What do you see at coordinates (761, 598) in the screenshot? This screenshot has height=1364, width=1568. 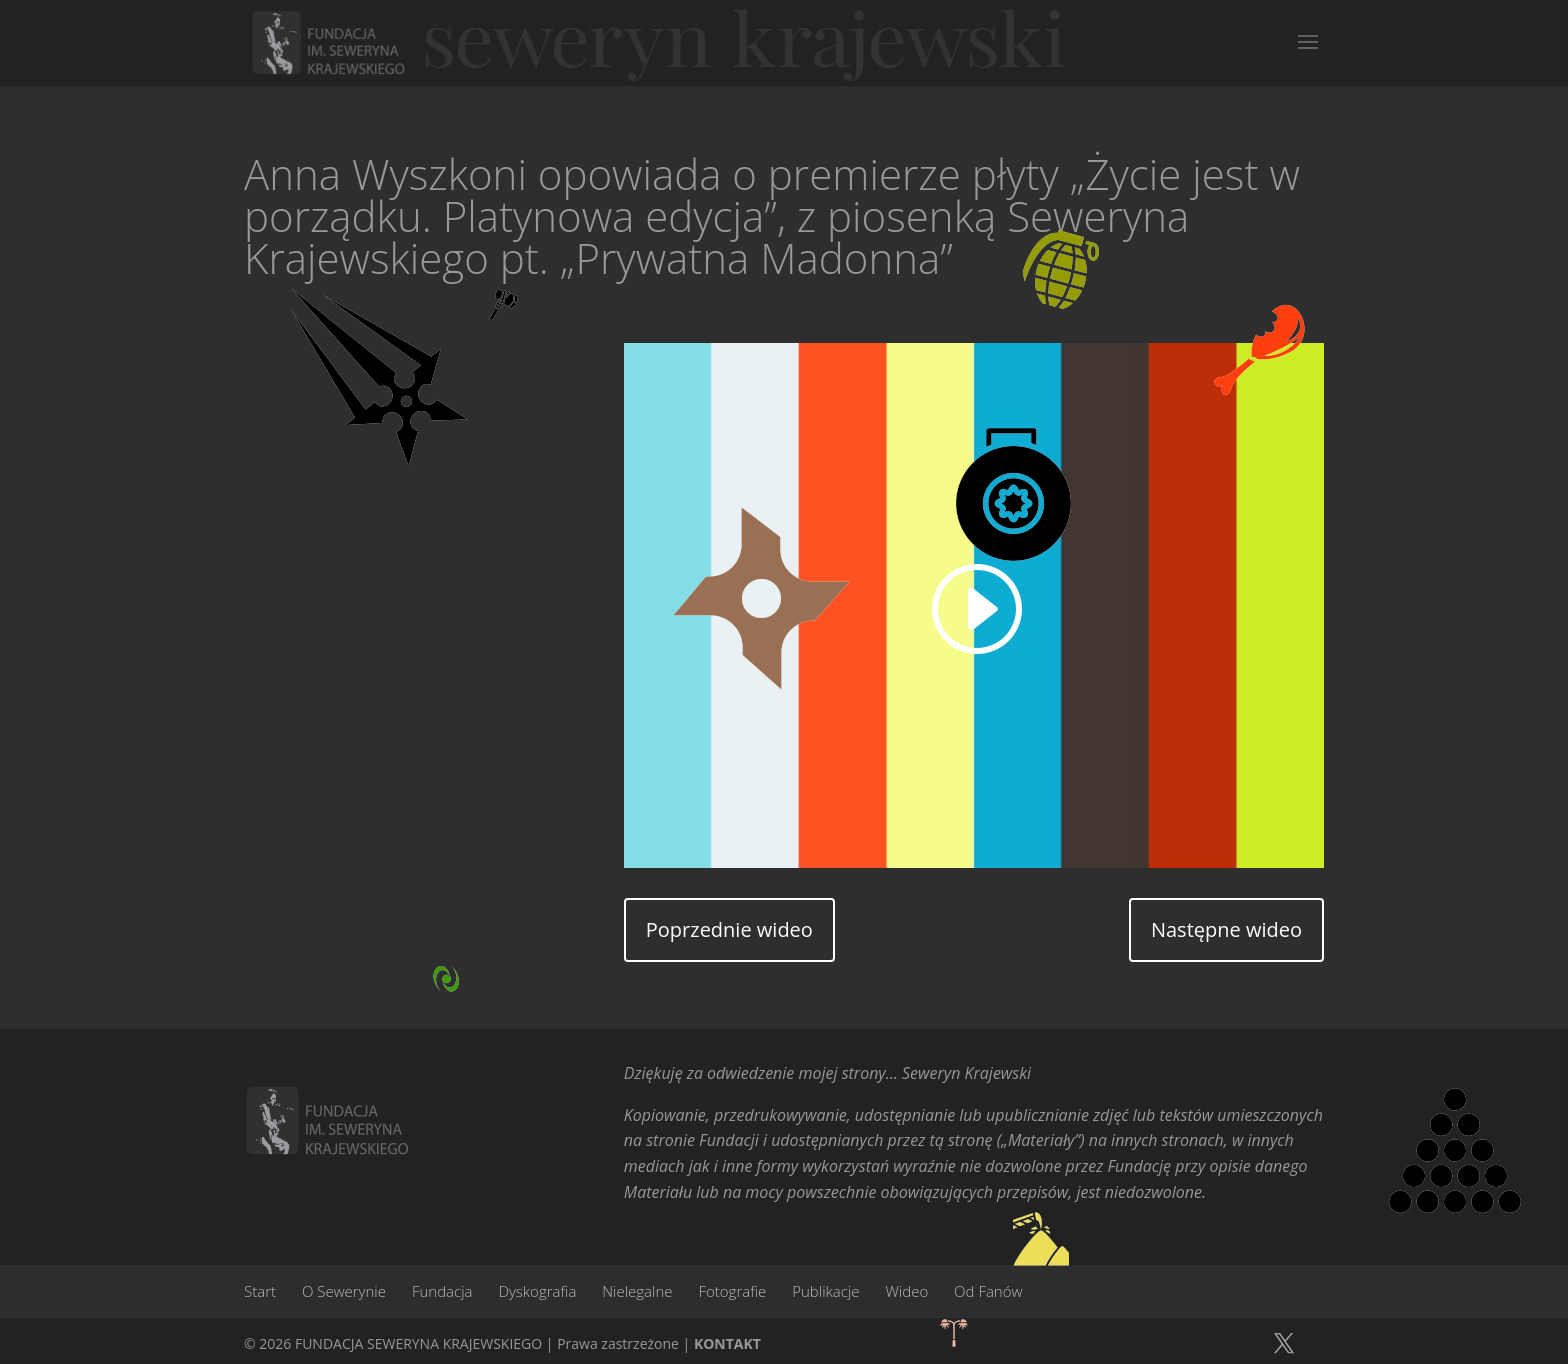 I see `ninja or stealth game mode` at bounding box center [761, 598].